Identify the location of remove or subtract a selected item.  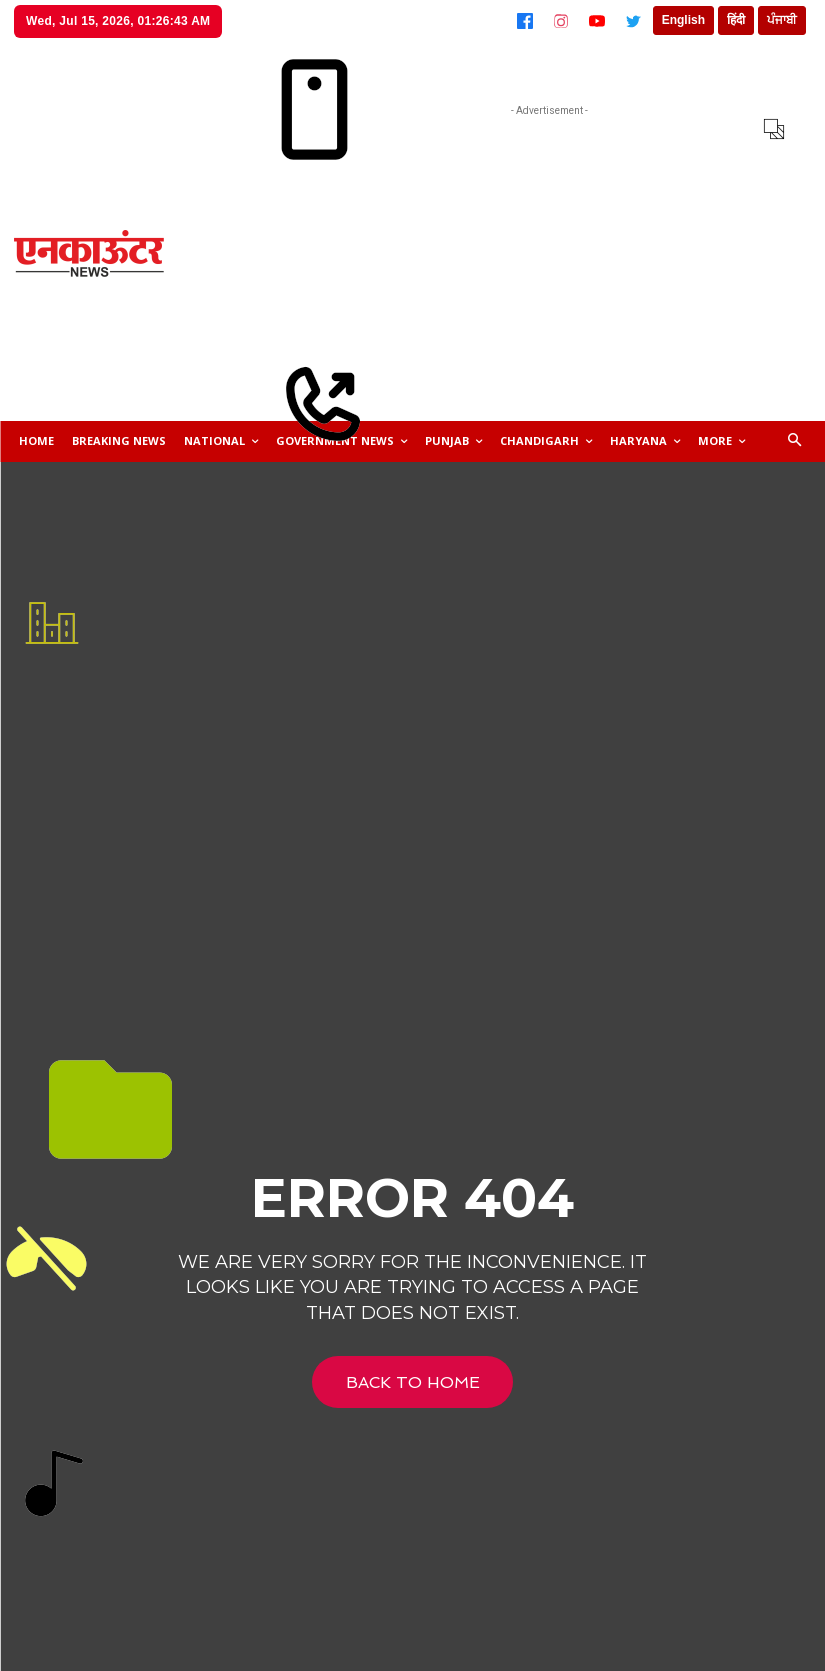
(774, 129).